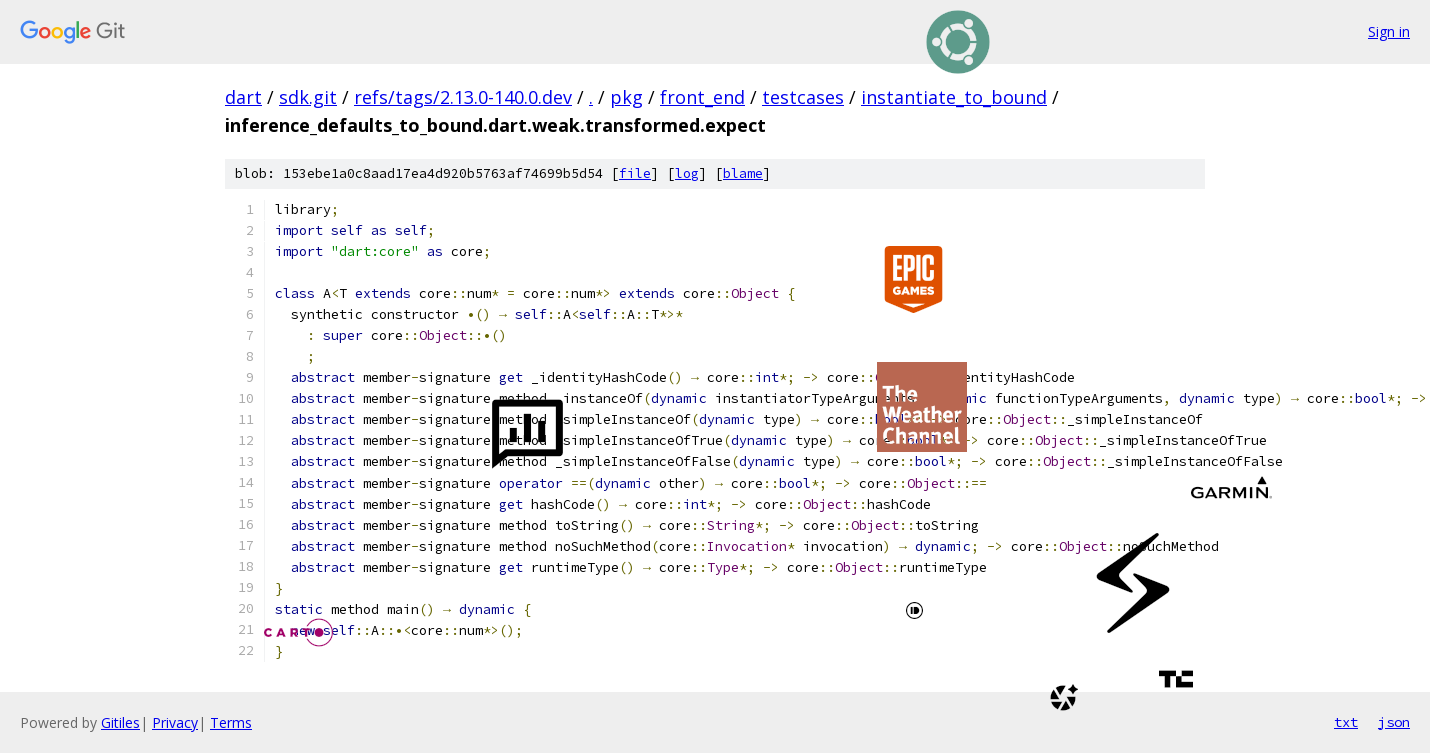 This screenshot has width=1430, height=753. I want to click on CARTO mapping platform logo, so click(298, 632).